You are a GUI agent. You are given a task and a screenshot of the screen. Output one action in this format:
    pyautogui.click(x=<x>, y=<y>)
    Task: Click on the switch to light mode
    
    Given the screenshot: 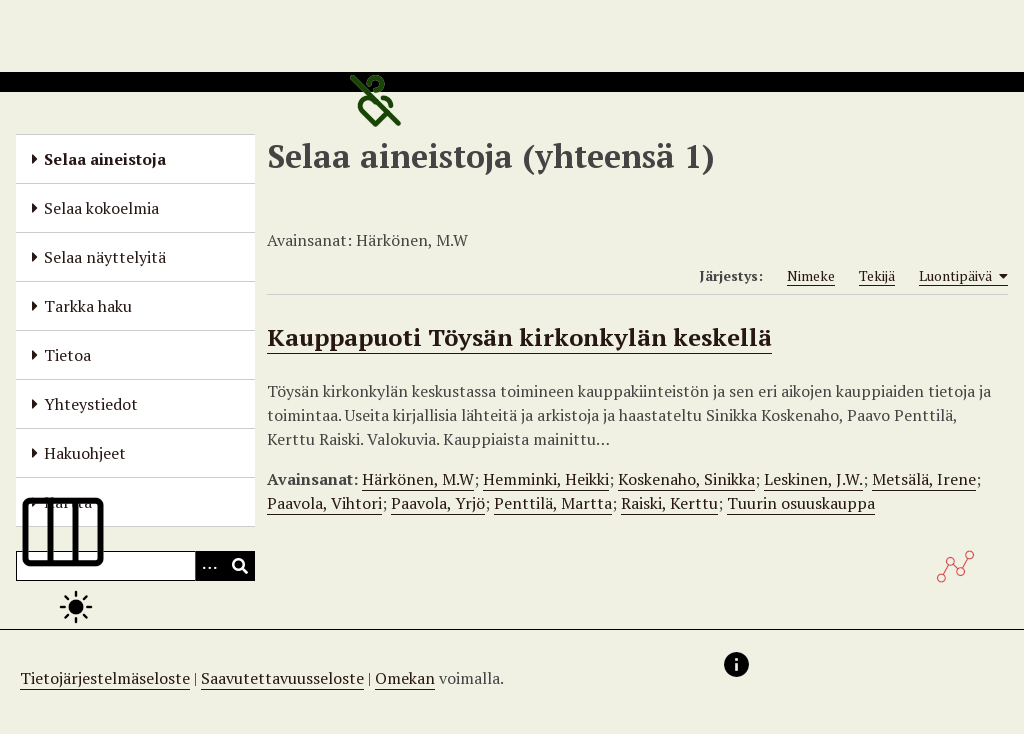 What is the action you would take?
    pyautogui.click(x=76, y=607)
    